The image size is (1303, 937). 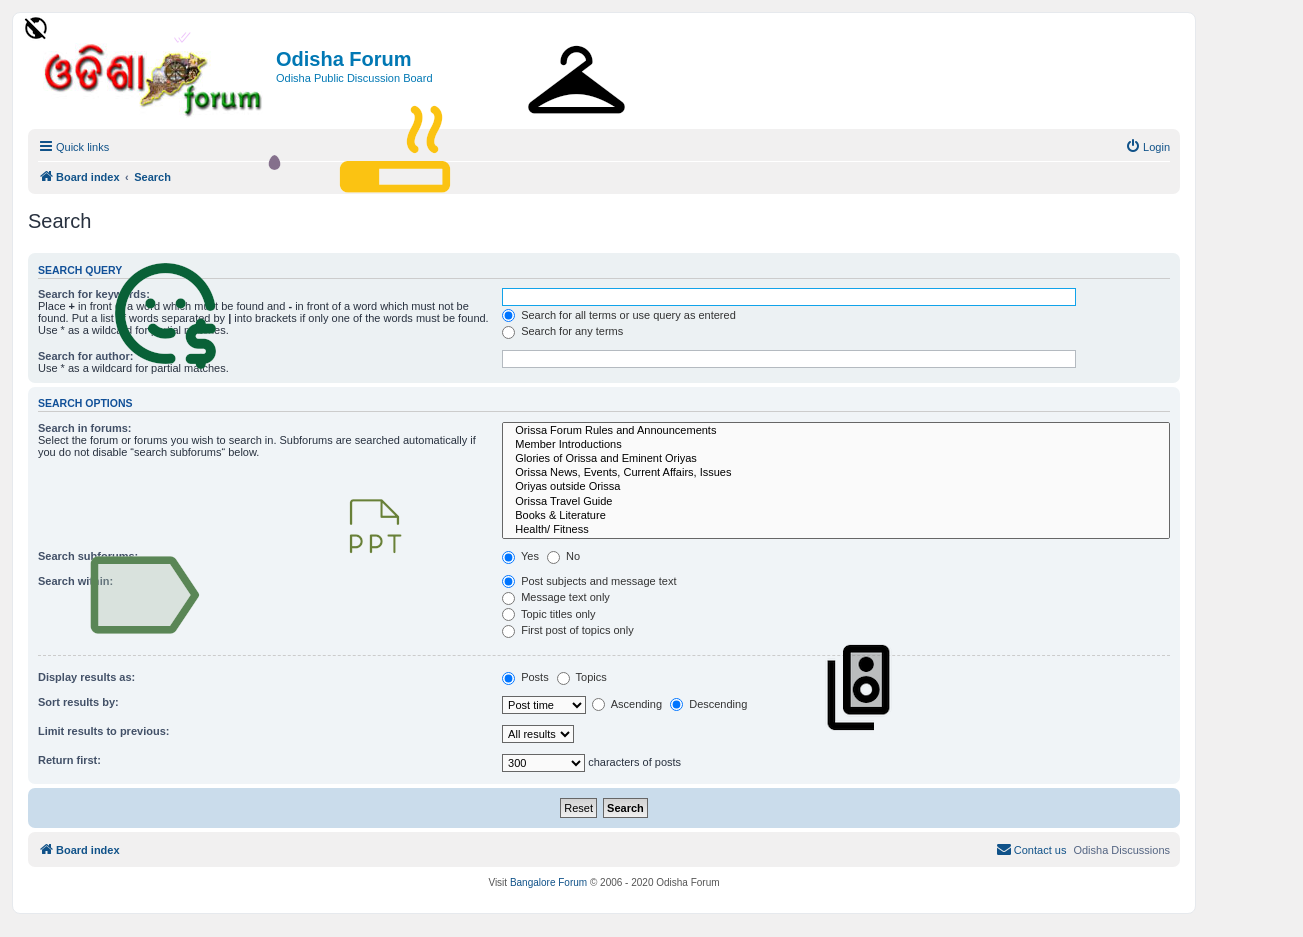 What do you see at coordinates (395, 161) in the screenshot?
I see `indicates a designated smoking area` at bounding box center [395, 161].